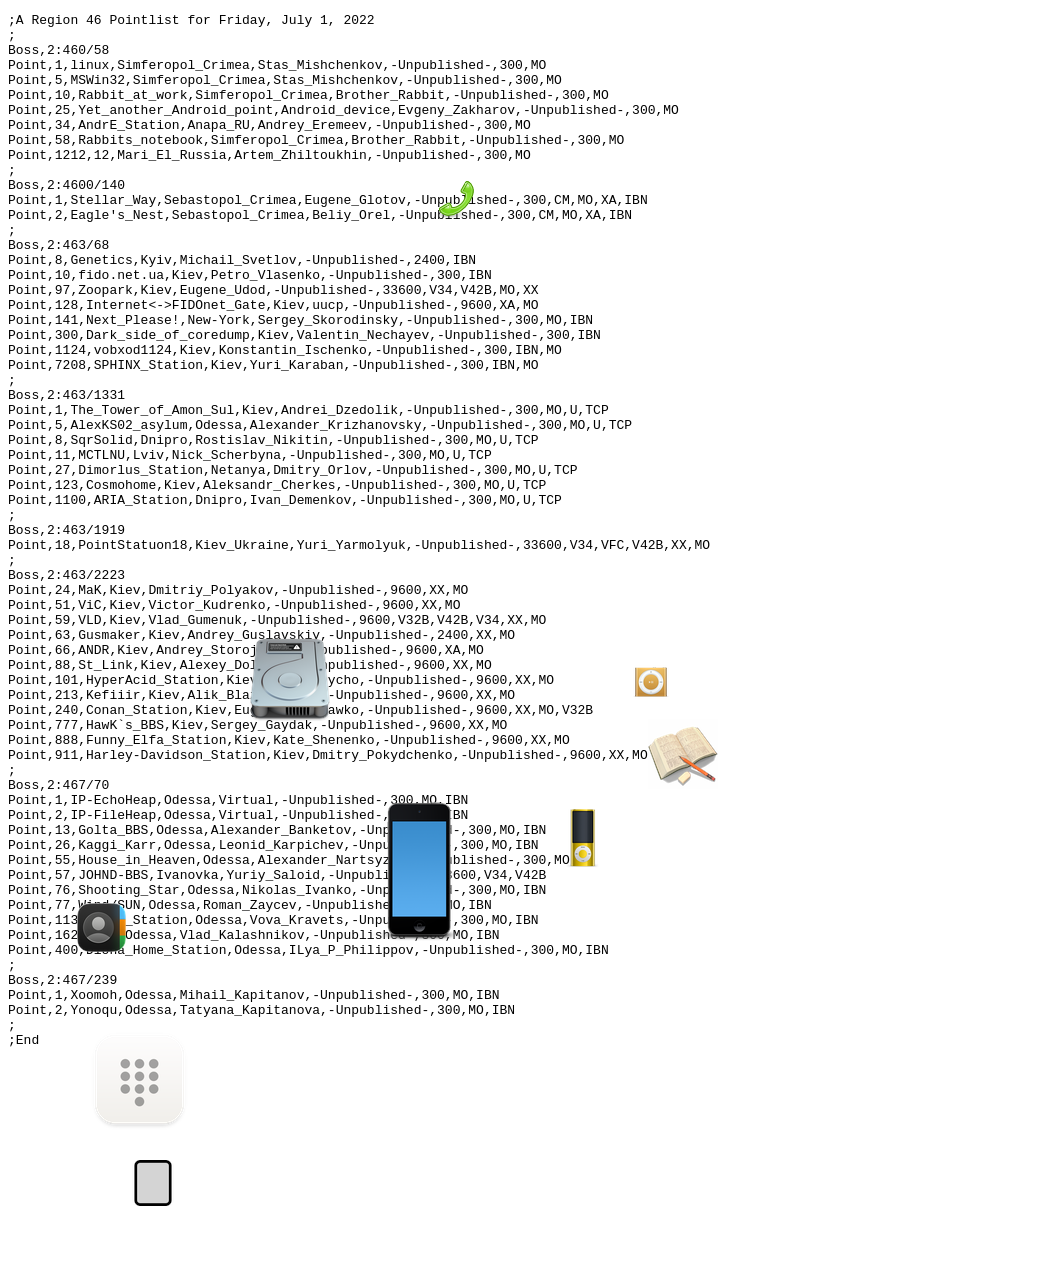  I want to click on indicates an internal storage drive, so click(290, 681).